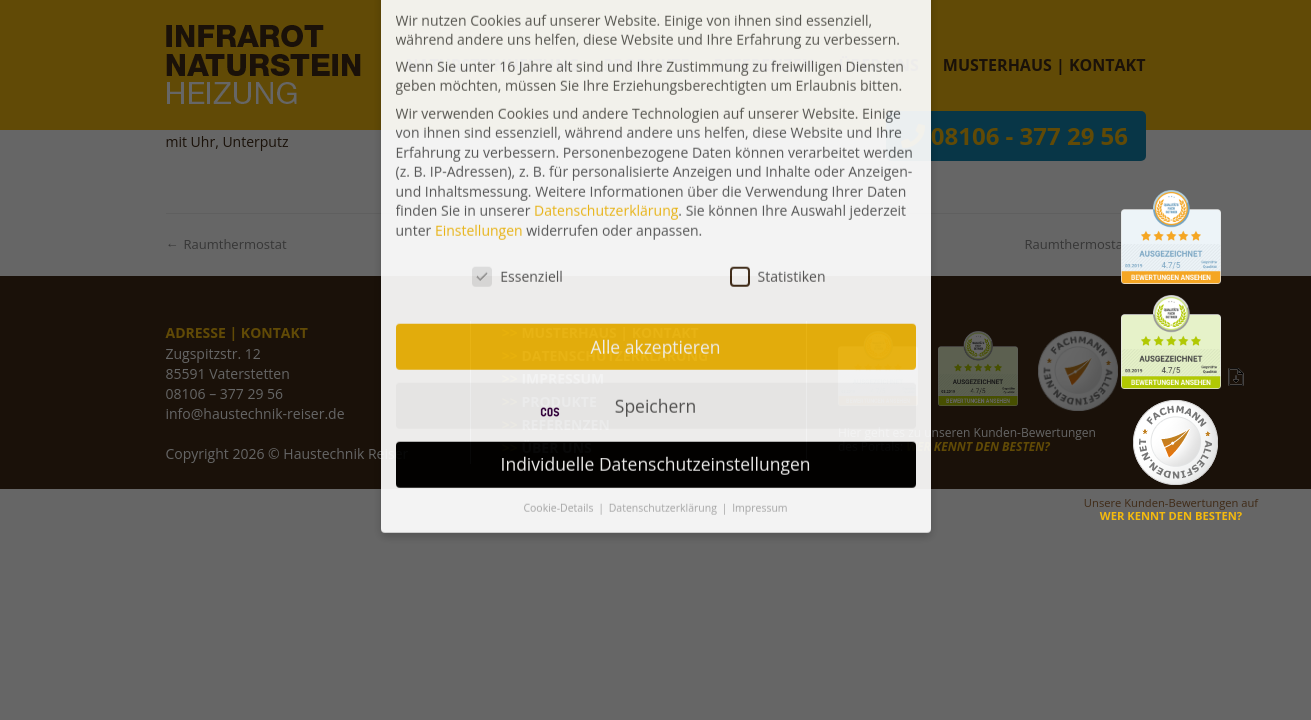  Describe the element at coordinates (1236, 377) in the screenshot. I see `download a file` at that location.